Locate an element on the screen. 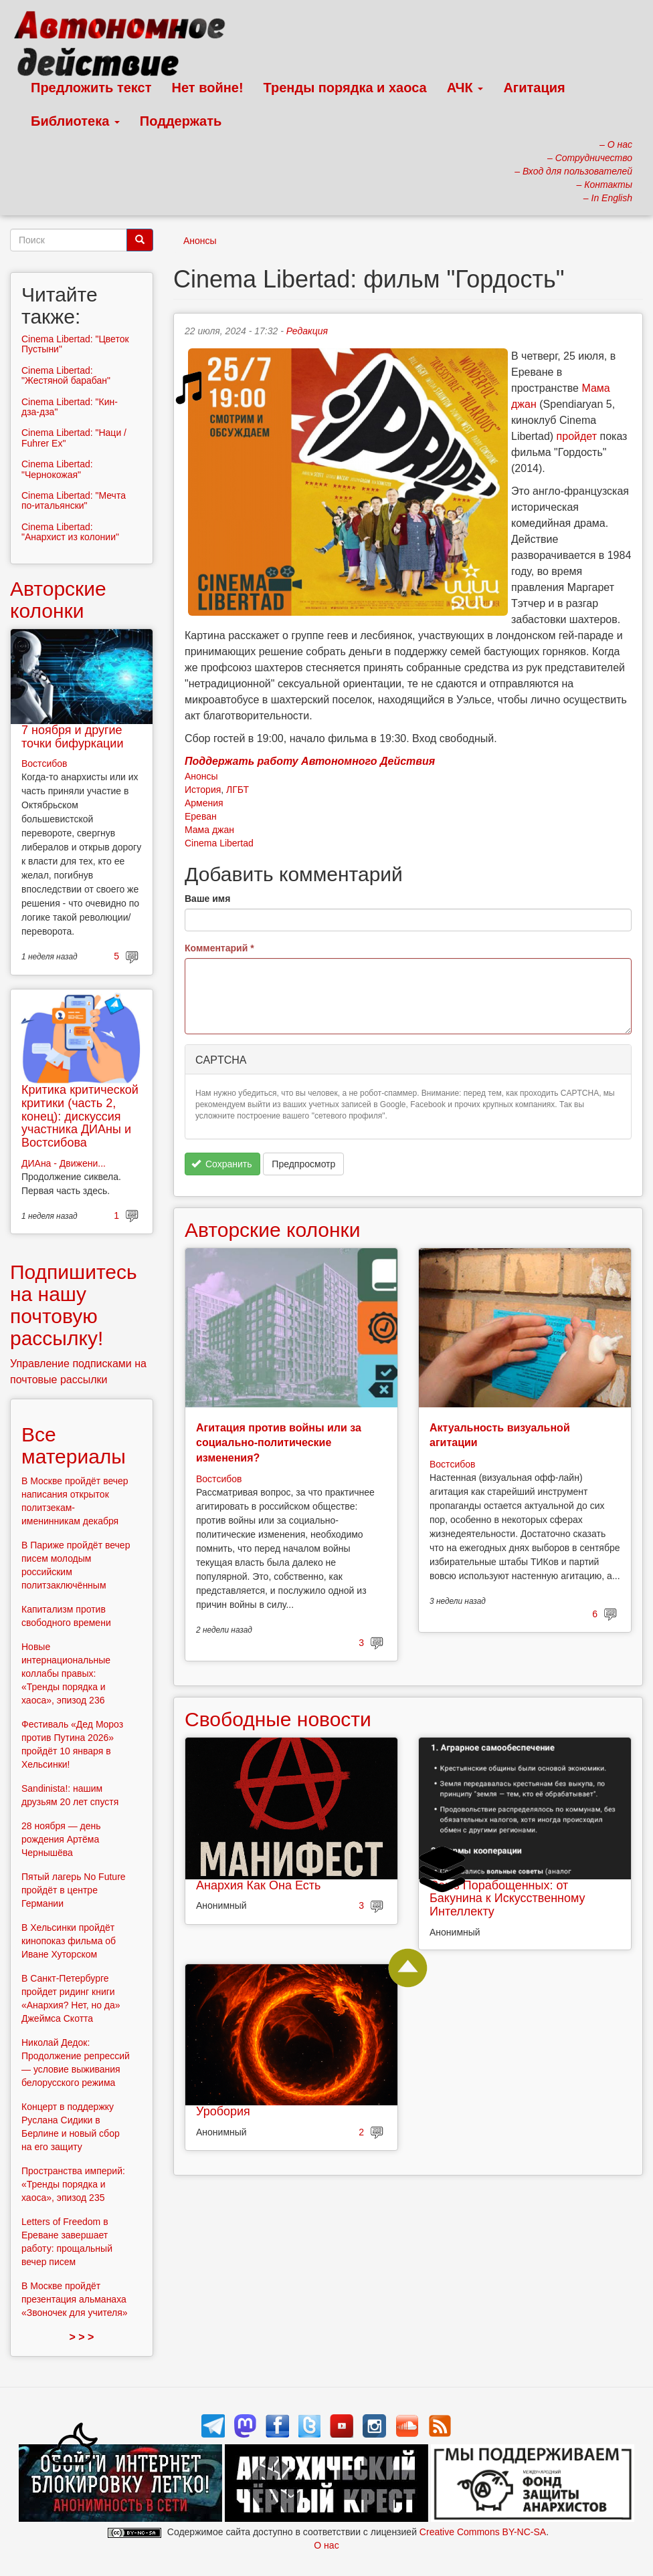  indicates cloudy night weather conditions is located at coordinates (73, 2444).